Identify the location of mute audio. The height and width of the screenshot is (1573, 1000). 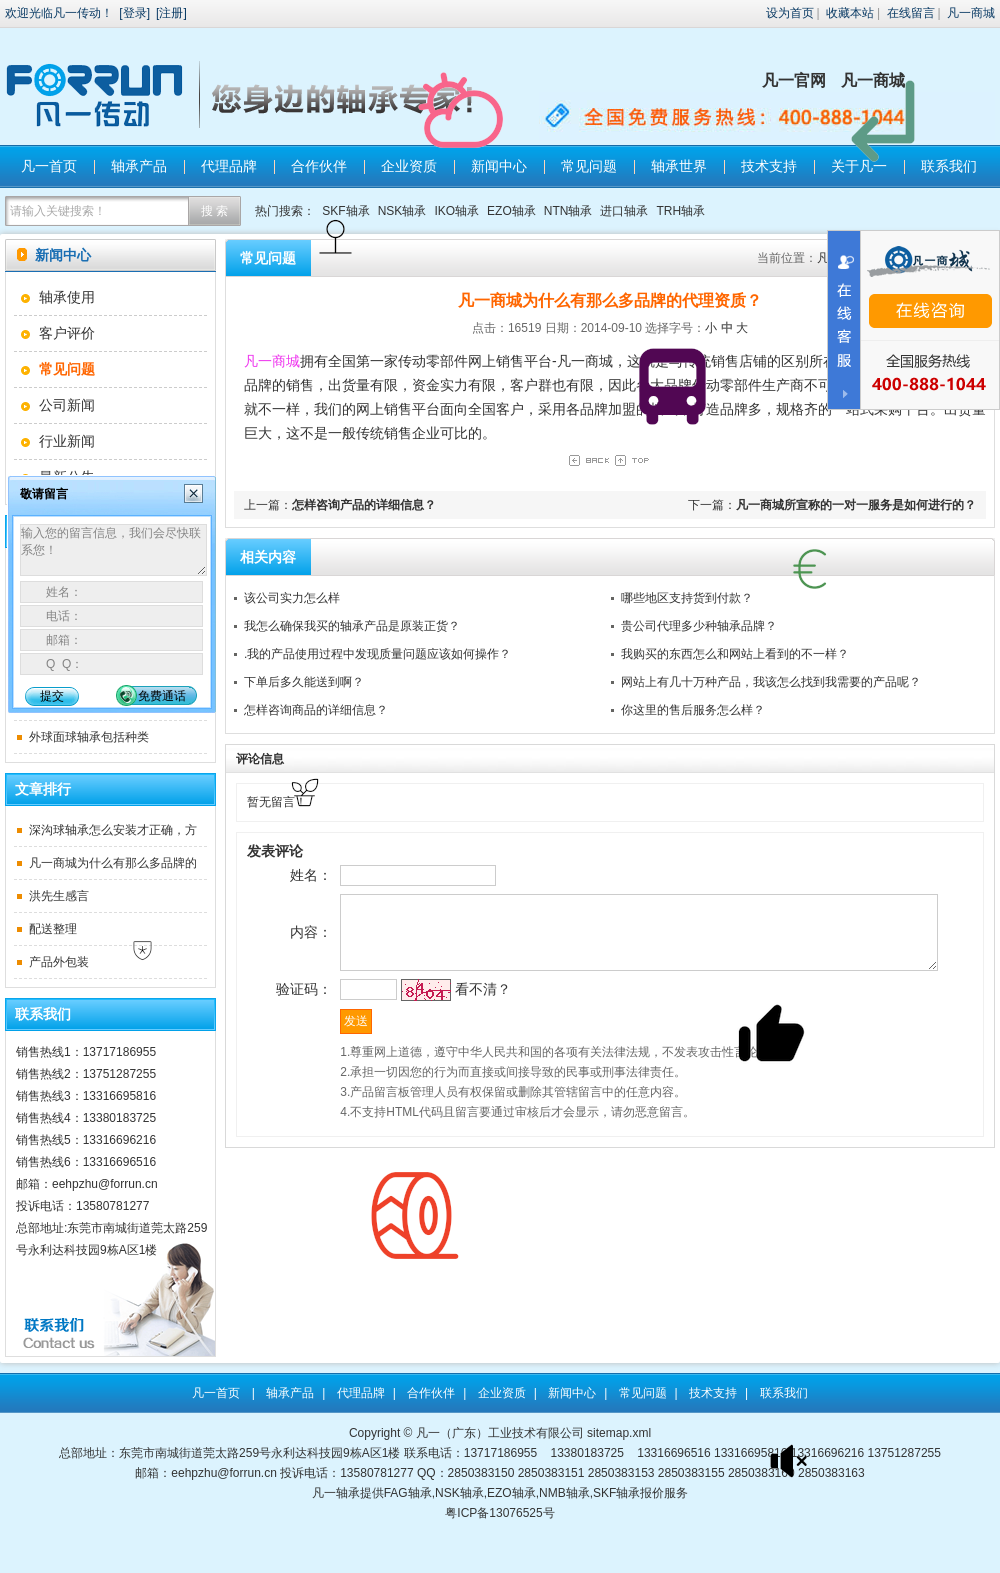
(788, 1461).